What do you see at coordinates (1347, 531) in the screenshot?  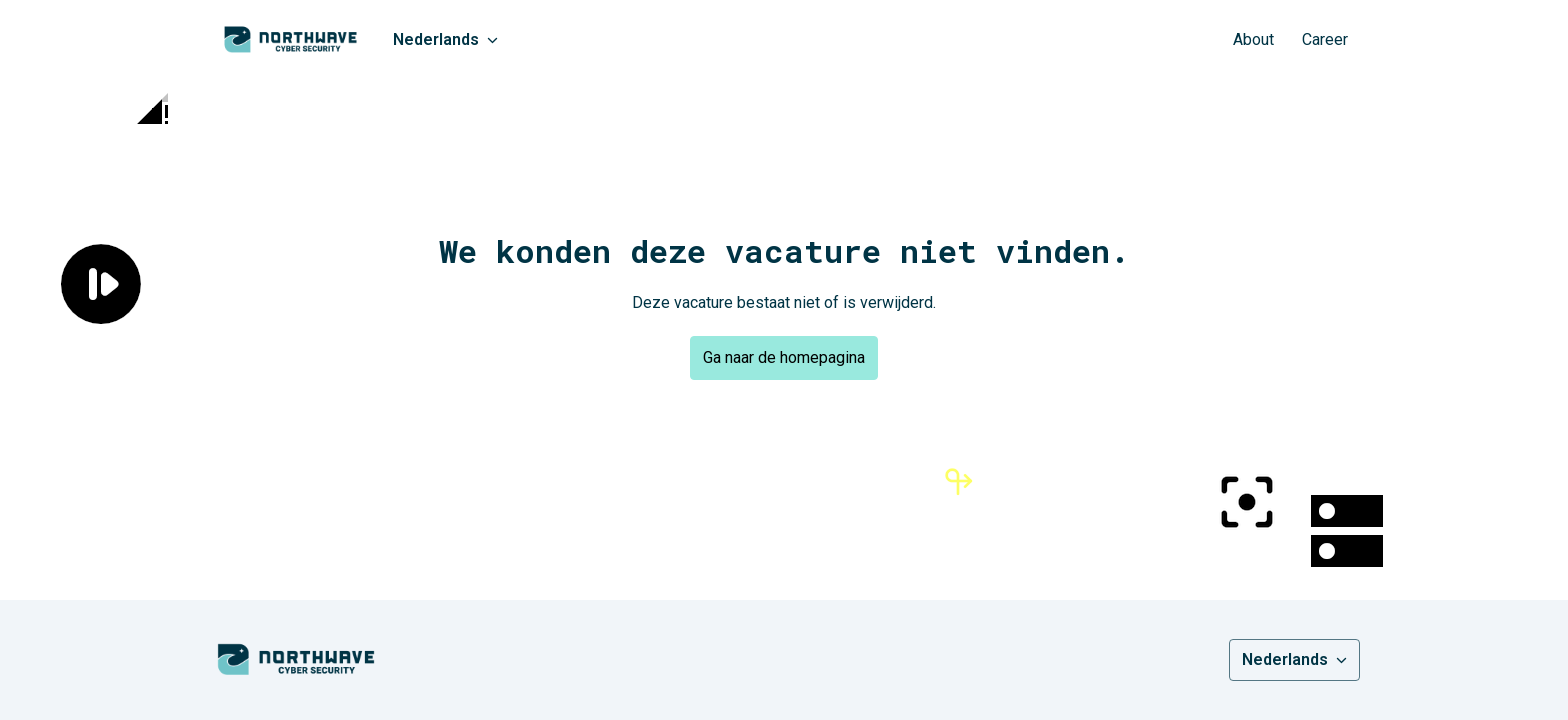 I see `access server or DNS settings` at bounding box center [1347, 531].